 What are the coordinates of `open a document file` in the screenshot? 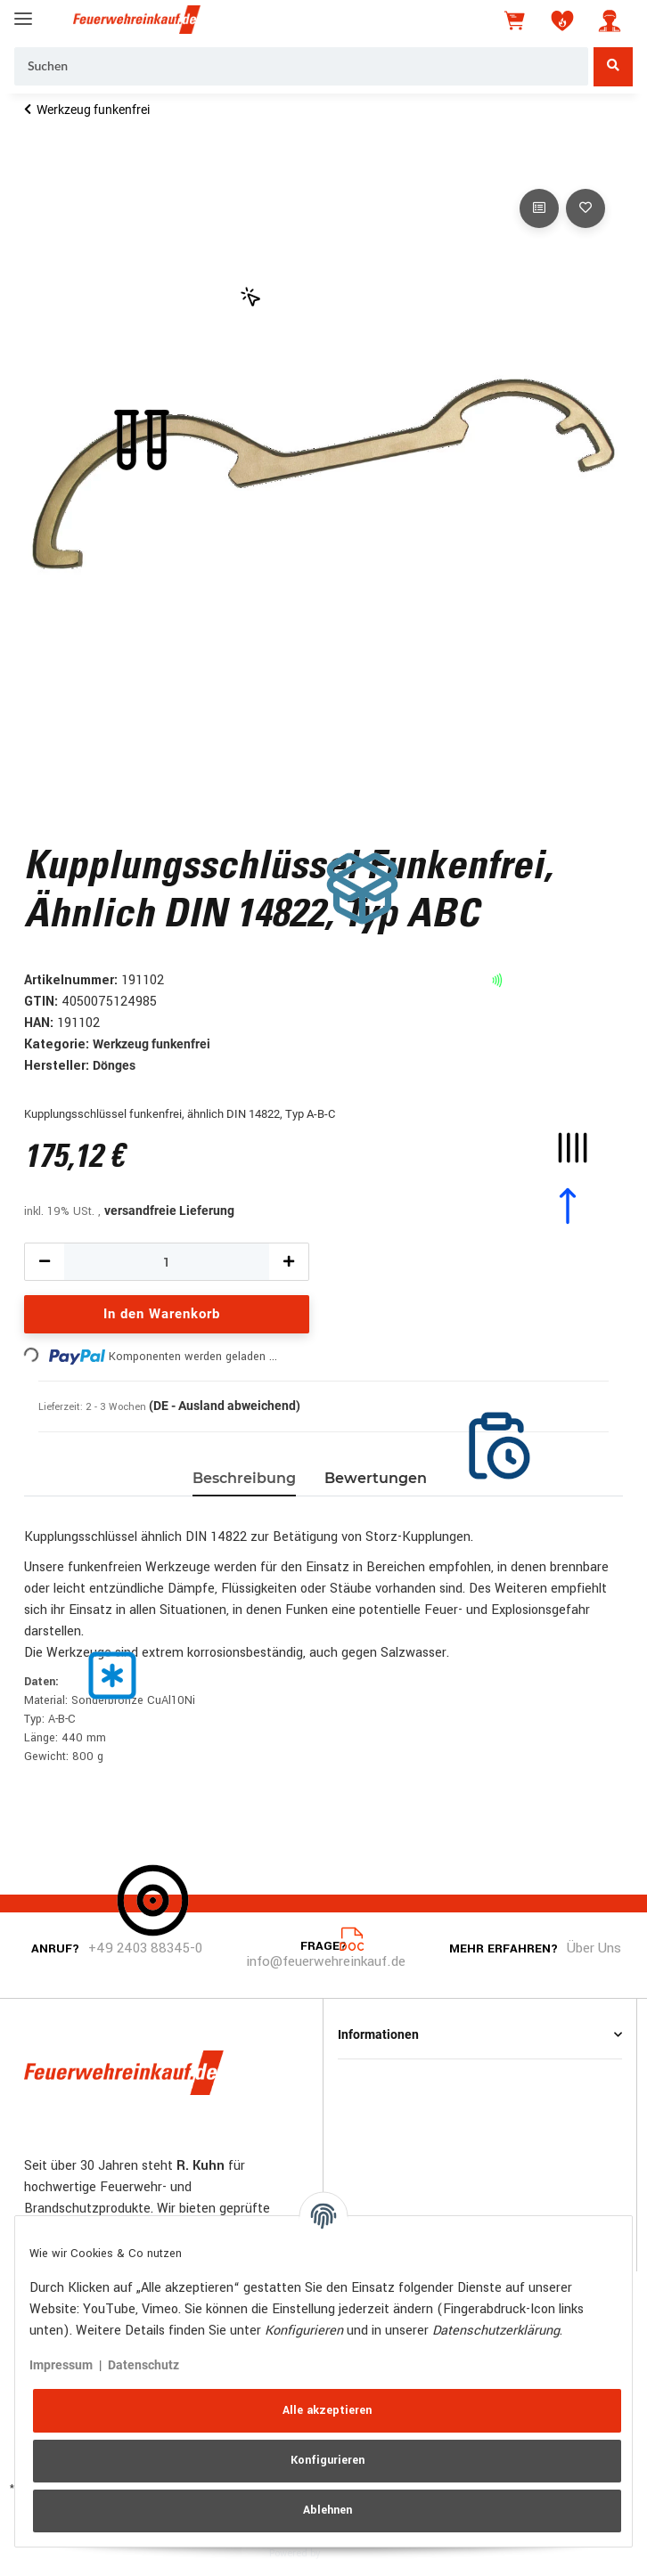 It's located at (352, 1940).